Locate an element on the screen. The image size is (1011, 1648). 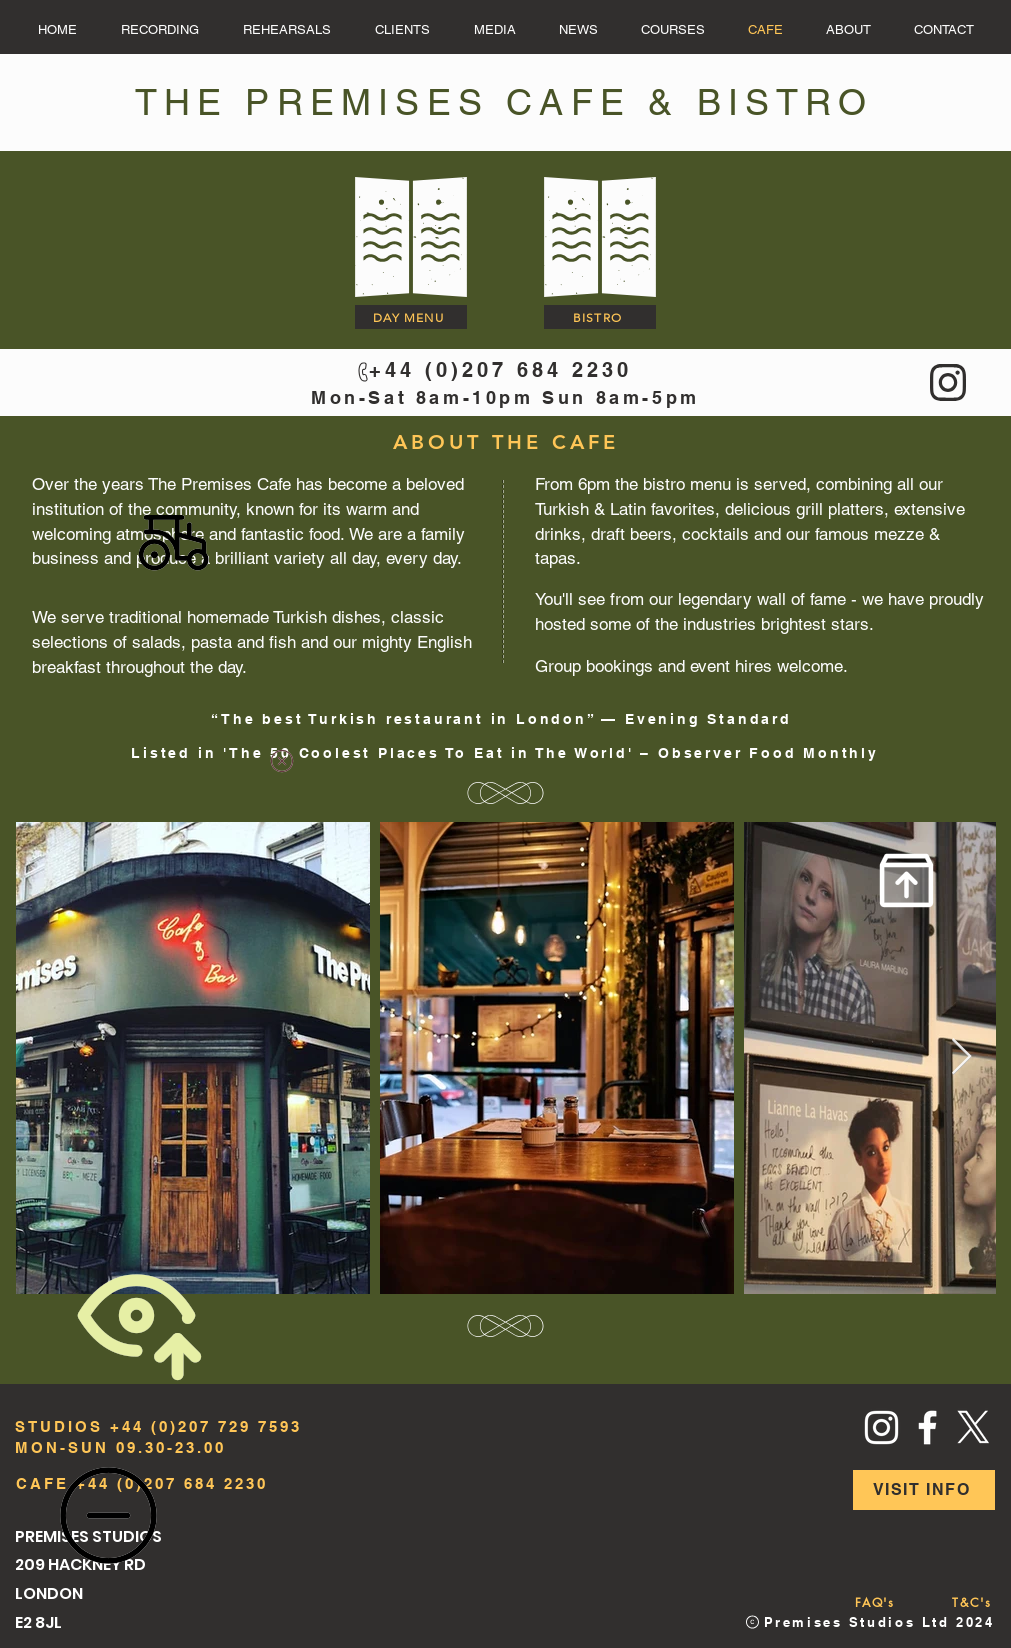
increase visibility or show more details is located at coordinates (136, 1315).